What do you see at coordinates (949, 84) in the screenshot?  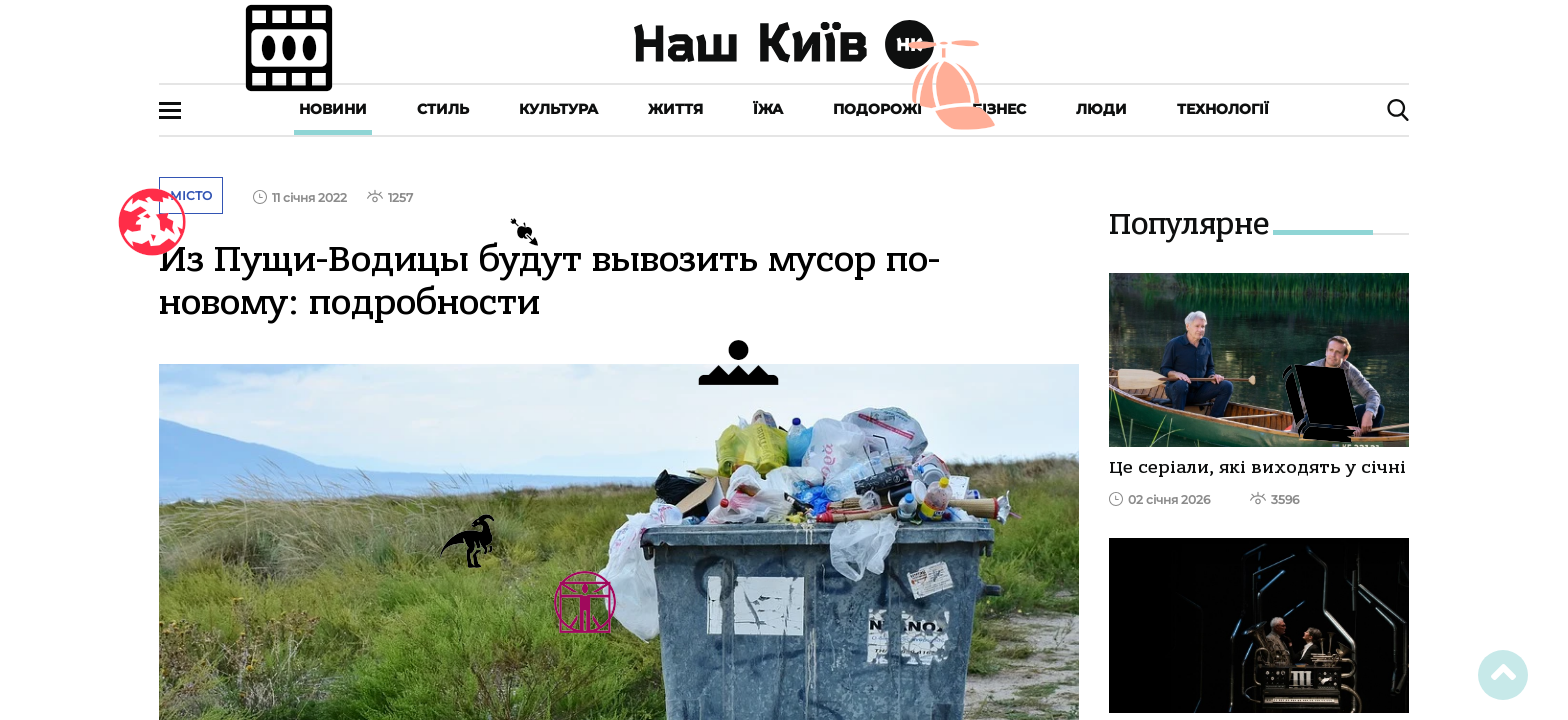 I see `select a playful or childlike avatar accessory` at bounding box center [949, 84].